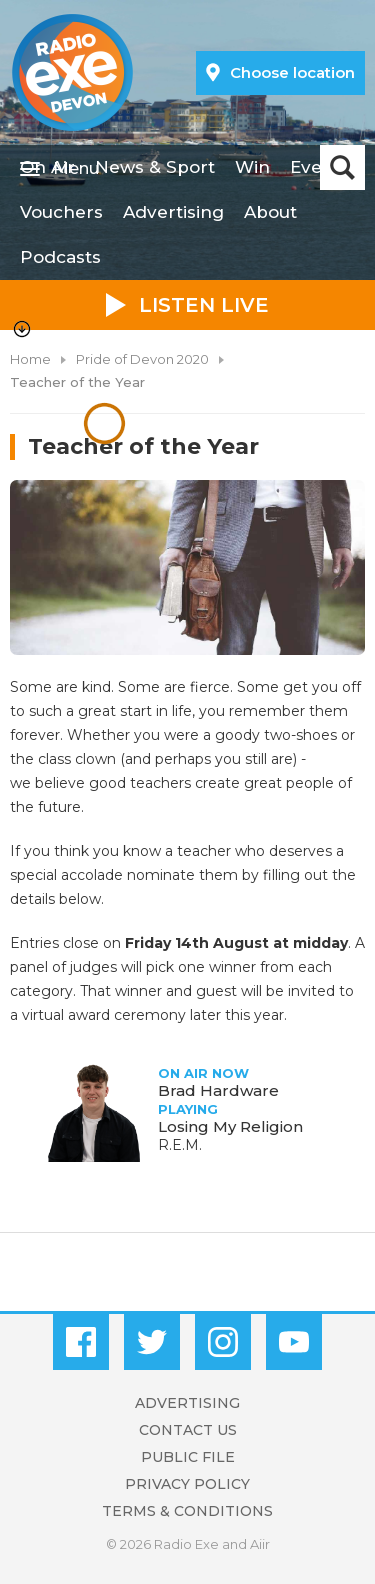  I want to click on download file or content, so click(22, 329).